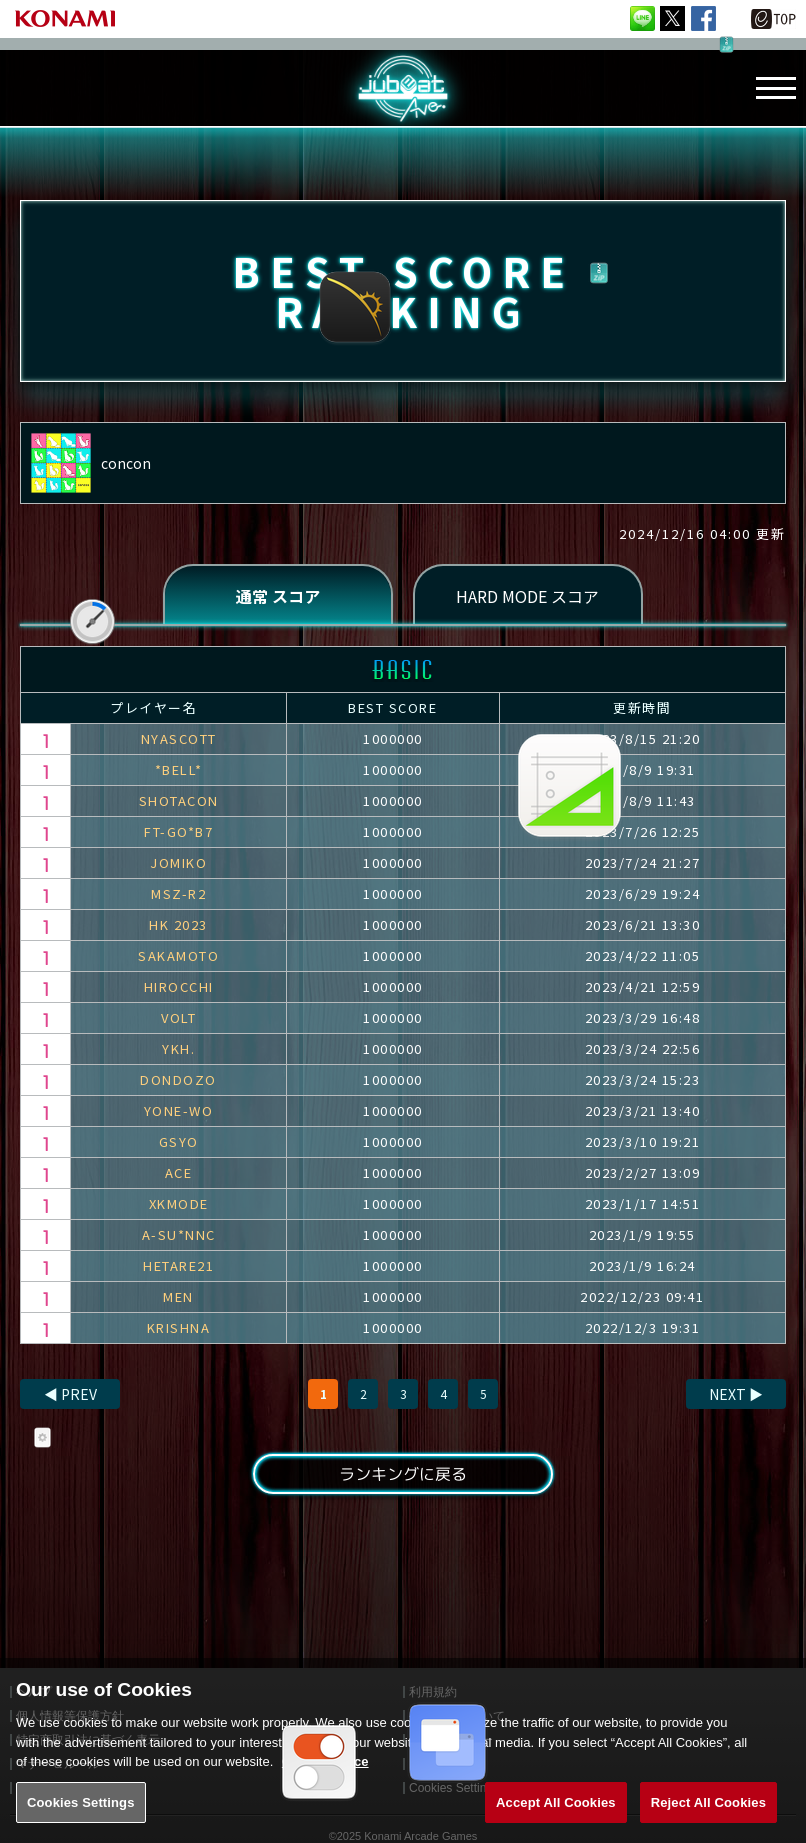 The width and height of the screenshot is (806, 1843). Describe the element at coordinates (319, 1762) in the screenshot. I see `open unity tweak tool settings` at that location.